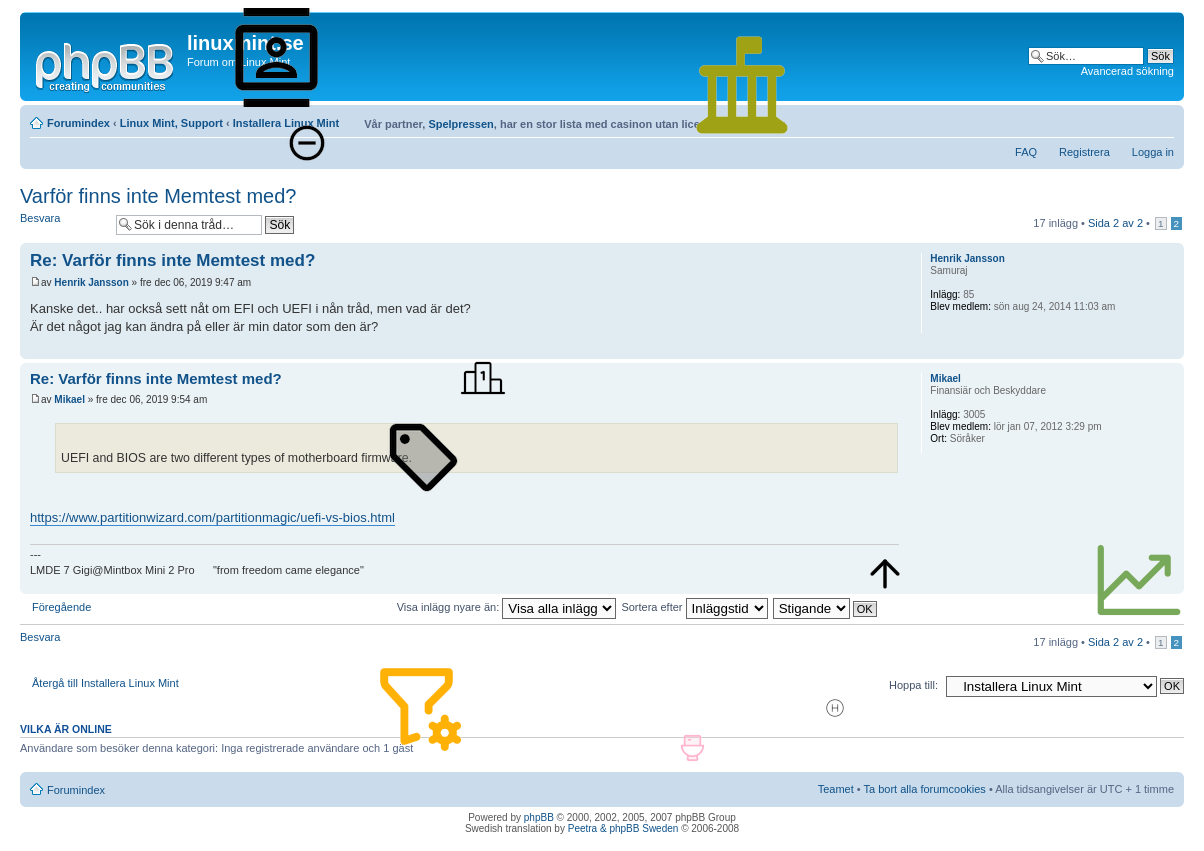  What do you see at coordinates (692, 747) in the screenshot?
I see `indicates restroom or bathroom location` at bounding box center [692, 747].